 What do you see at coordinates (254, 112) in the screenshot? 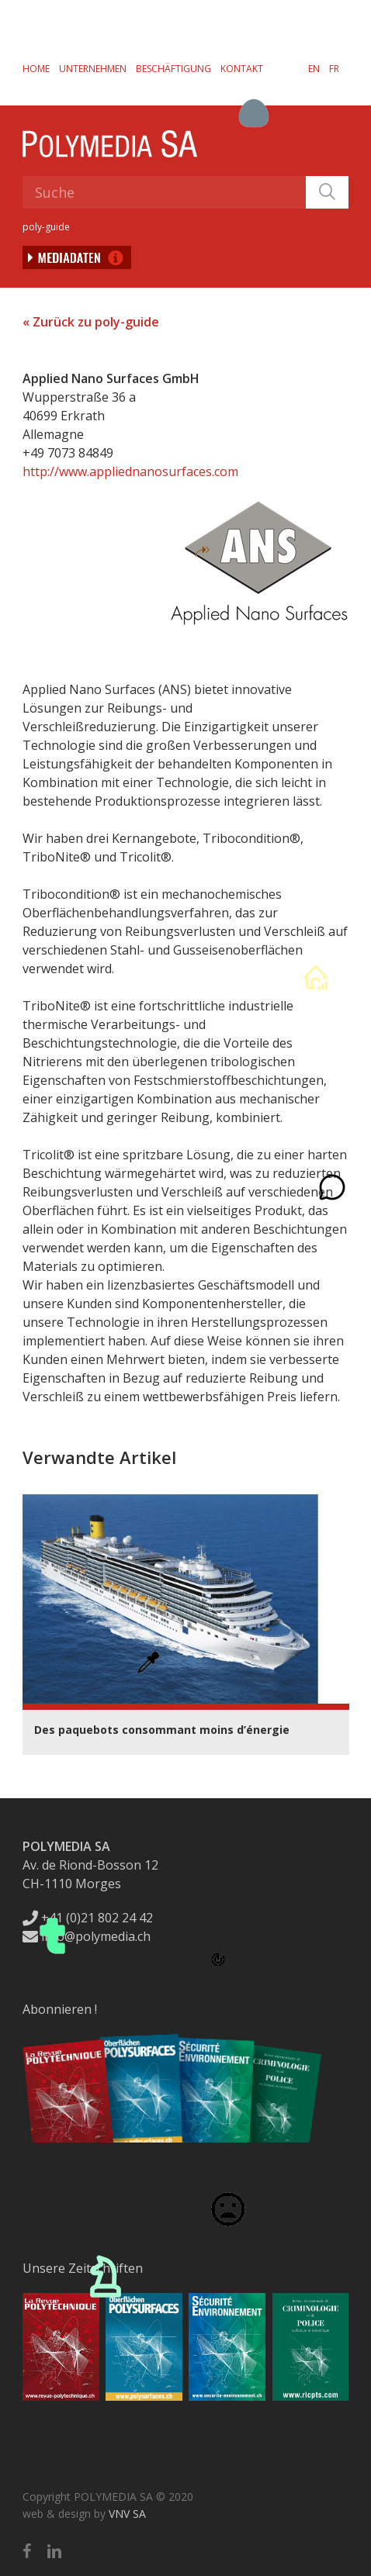
I see `decorative blob shape element` at bounding box center [254, 112].